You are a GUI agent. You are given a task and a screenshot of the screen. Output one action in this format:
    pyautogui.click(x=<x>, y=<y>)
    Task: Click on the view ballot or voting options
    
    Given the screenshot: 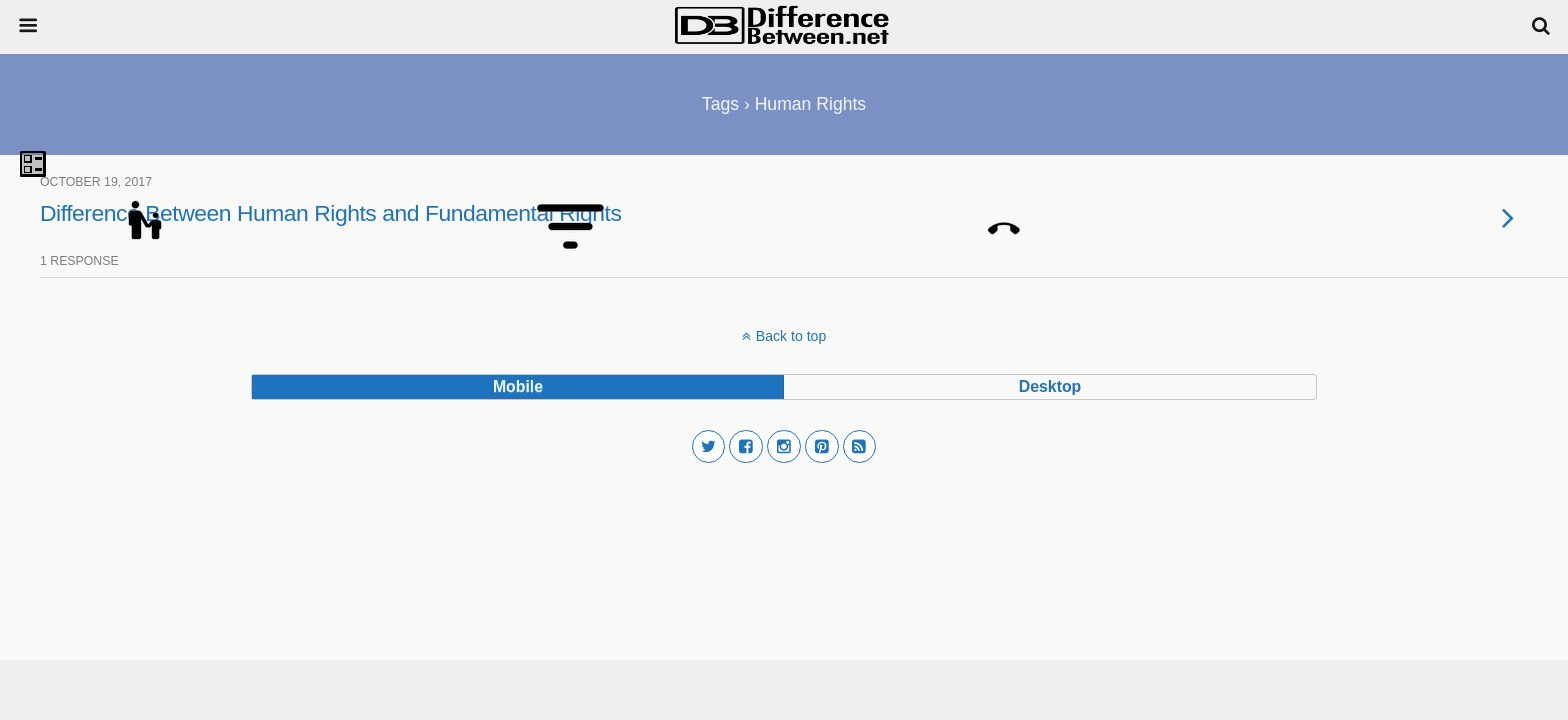 What is the action you would take?
    pyautogui.click(x=33, y=164)
    